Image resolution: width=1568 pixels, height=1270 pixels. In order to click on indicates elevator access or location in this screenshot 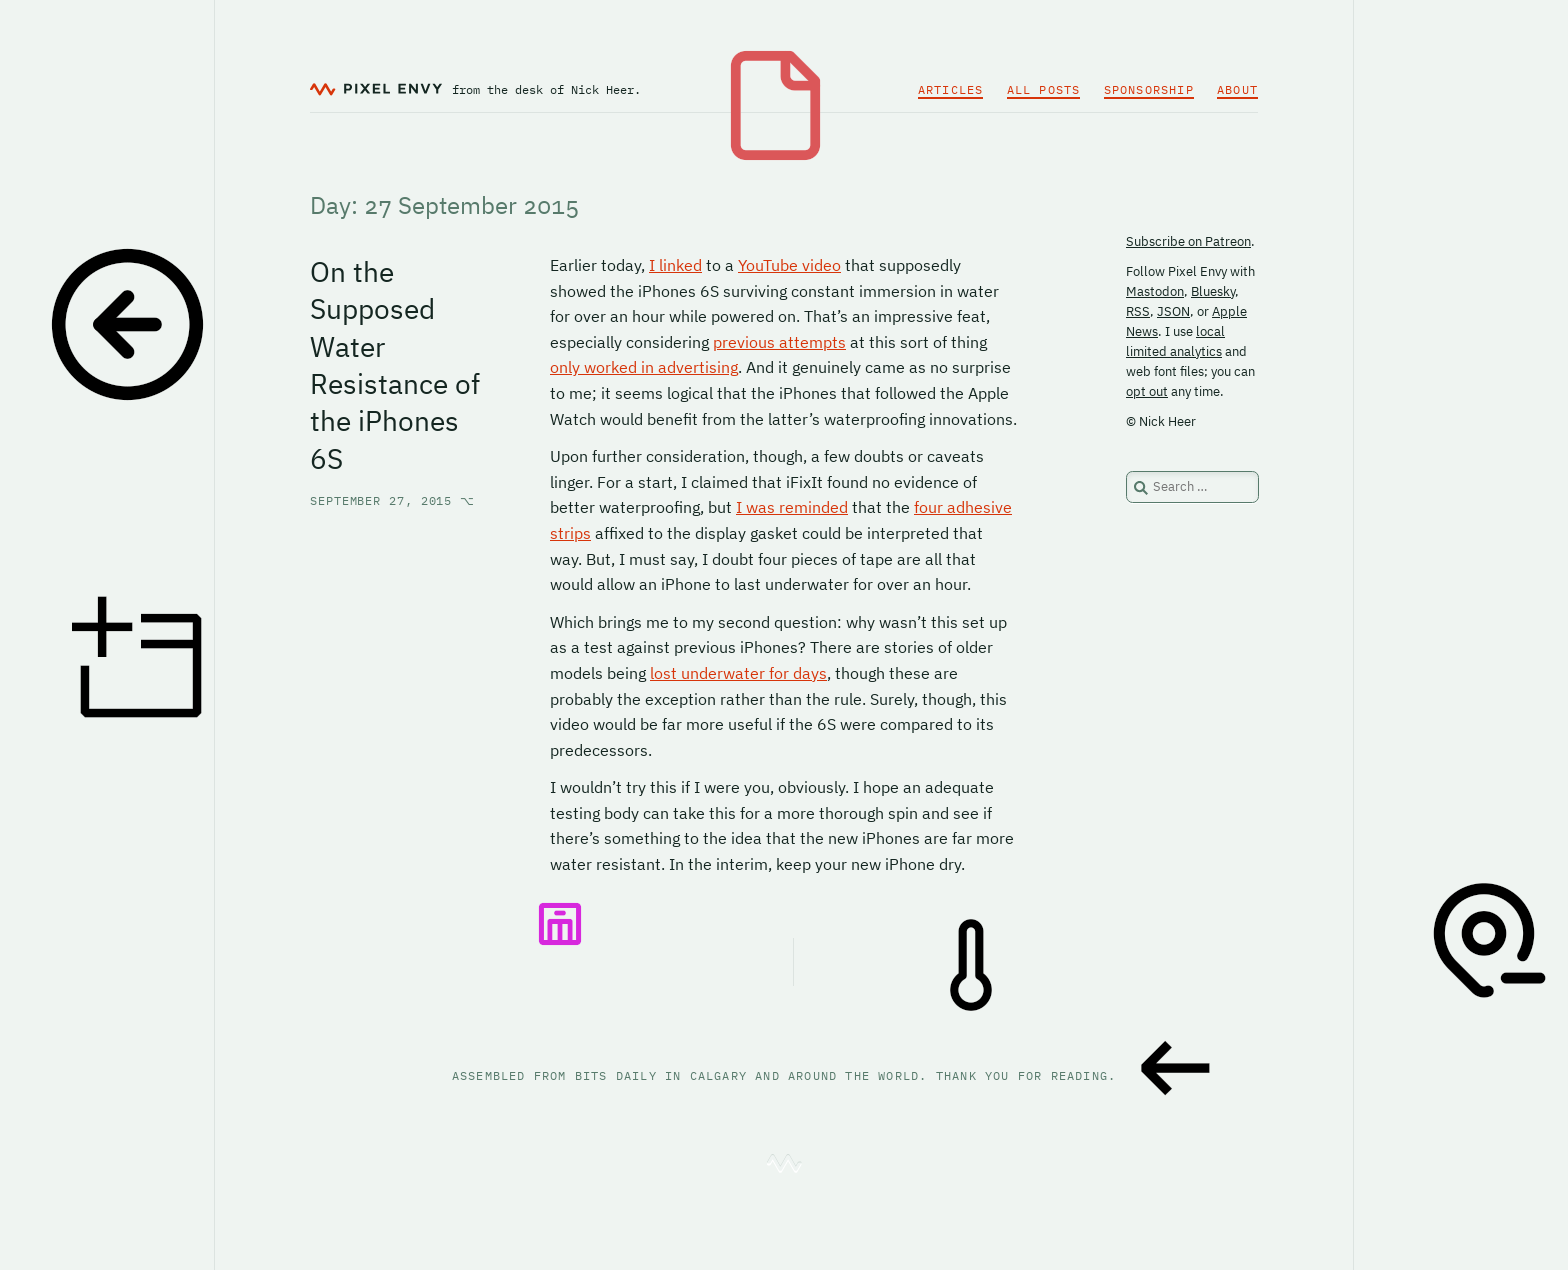, I will do `click(560, 924)`.